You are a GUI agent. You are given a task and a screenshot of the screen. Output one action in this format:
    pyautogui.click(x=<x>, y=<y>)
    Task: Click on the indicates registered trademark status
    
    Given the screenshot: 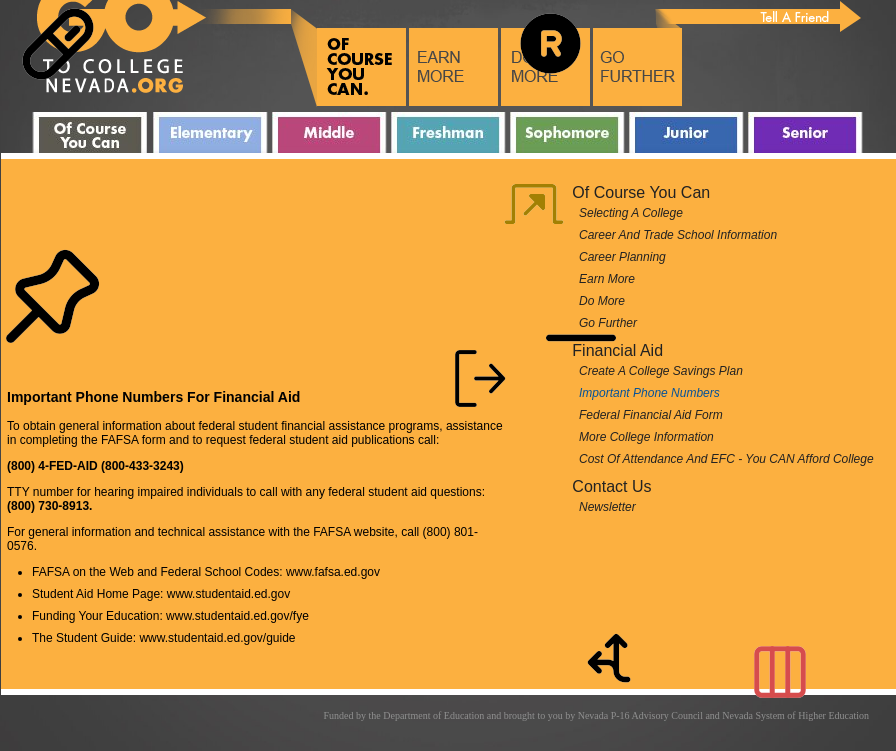 What is the action you would take?
    pyautogui.click(x=550, y=43)
    